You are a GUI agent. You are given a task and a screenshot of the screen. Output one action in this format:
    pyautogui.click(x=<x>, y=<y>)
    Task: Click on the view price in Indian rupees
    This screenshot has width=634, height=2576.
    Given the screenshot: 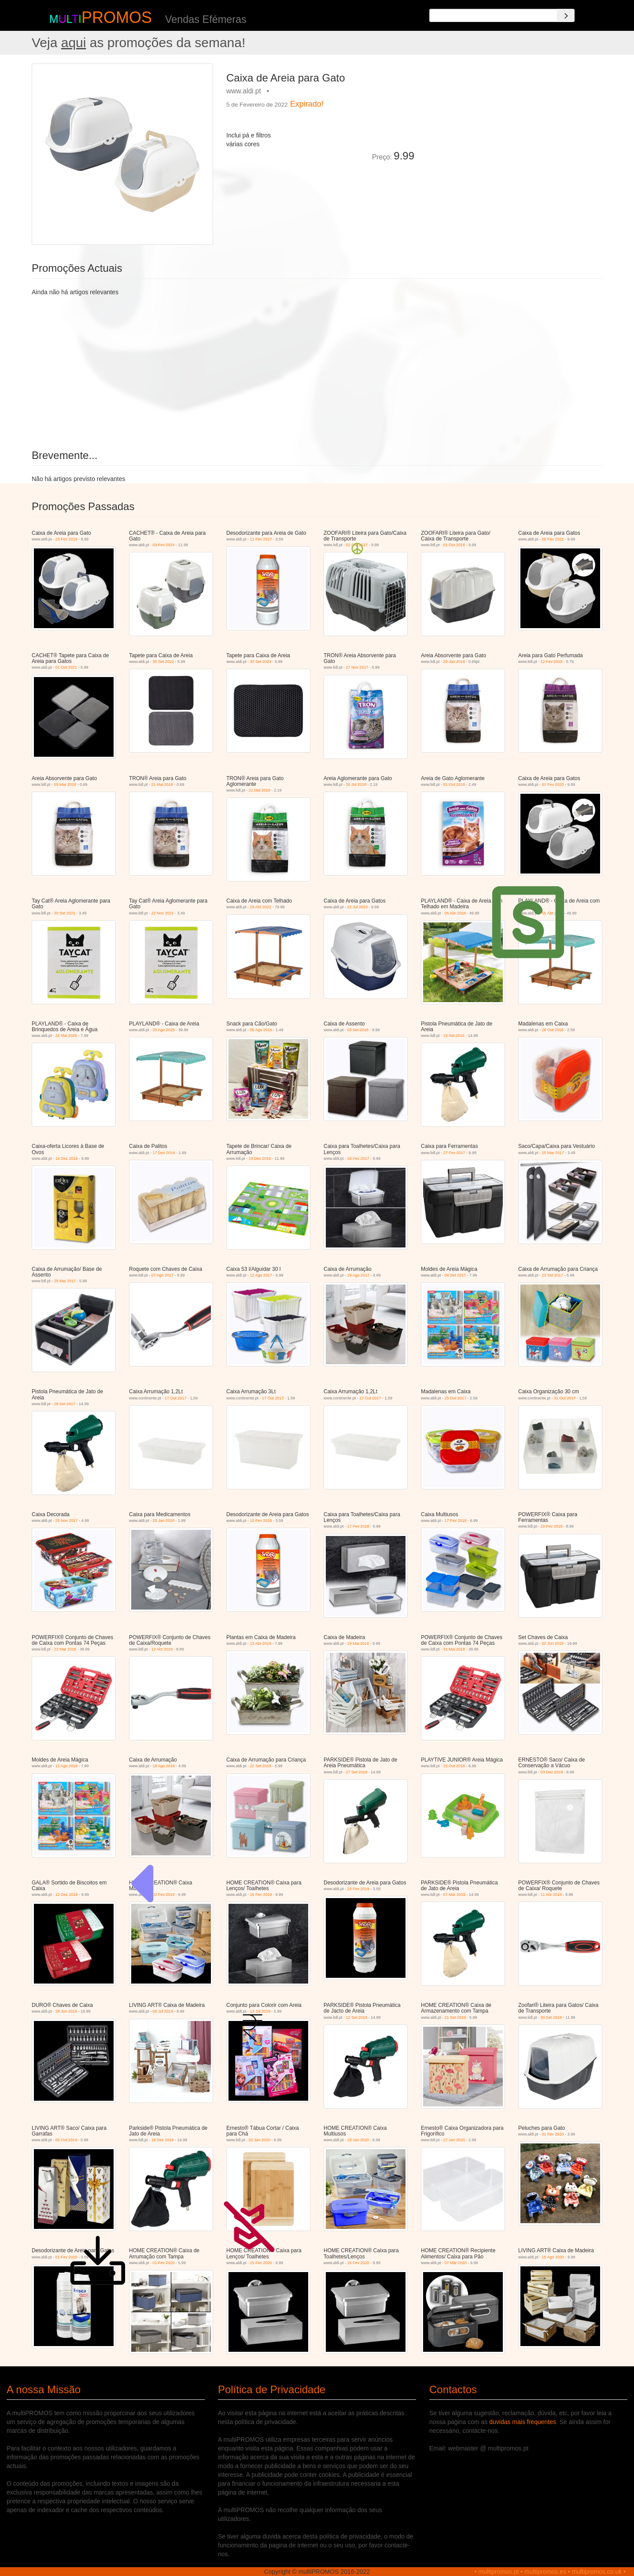 What is the action you would take?
    pyautogui.click(x=251, y=2028)
    